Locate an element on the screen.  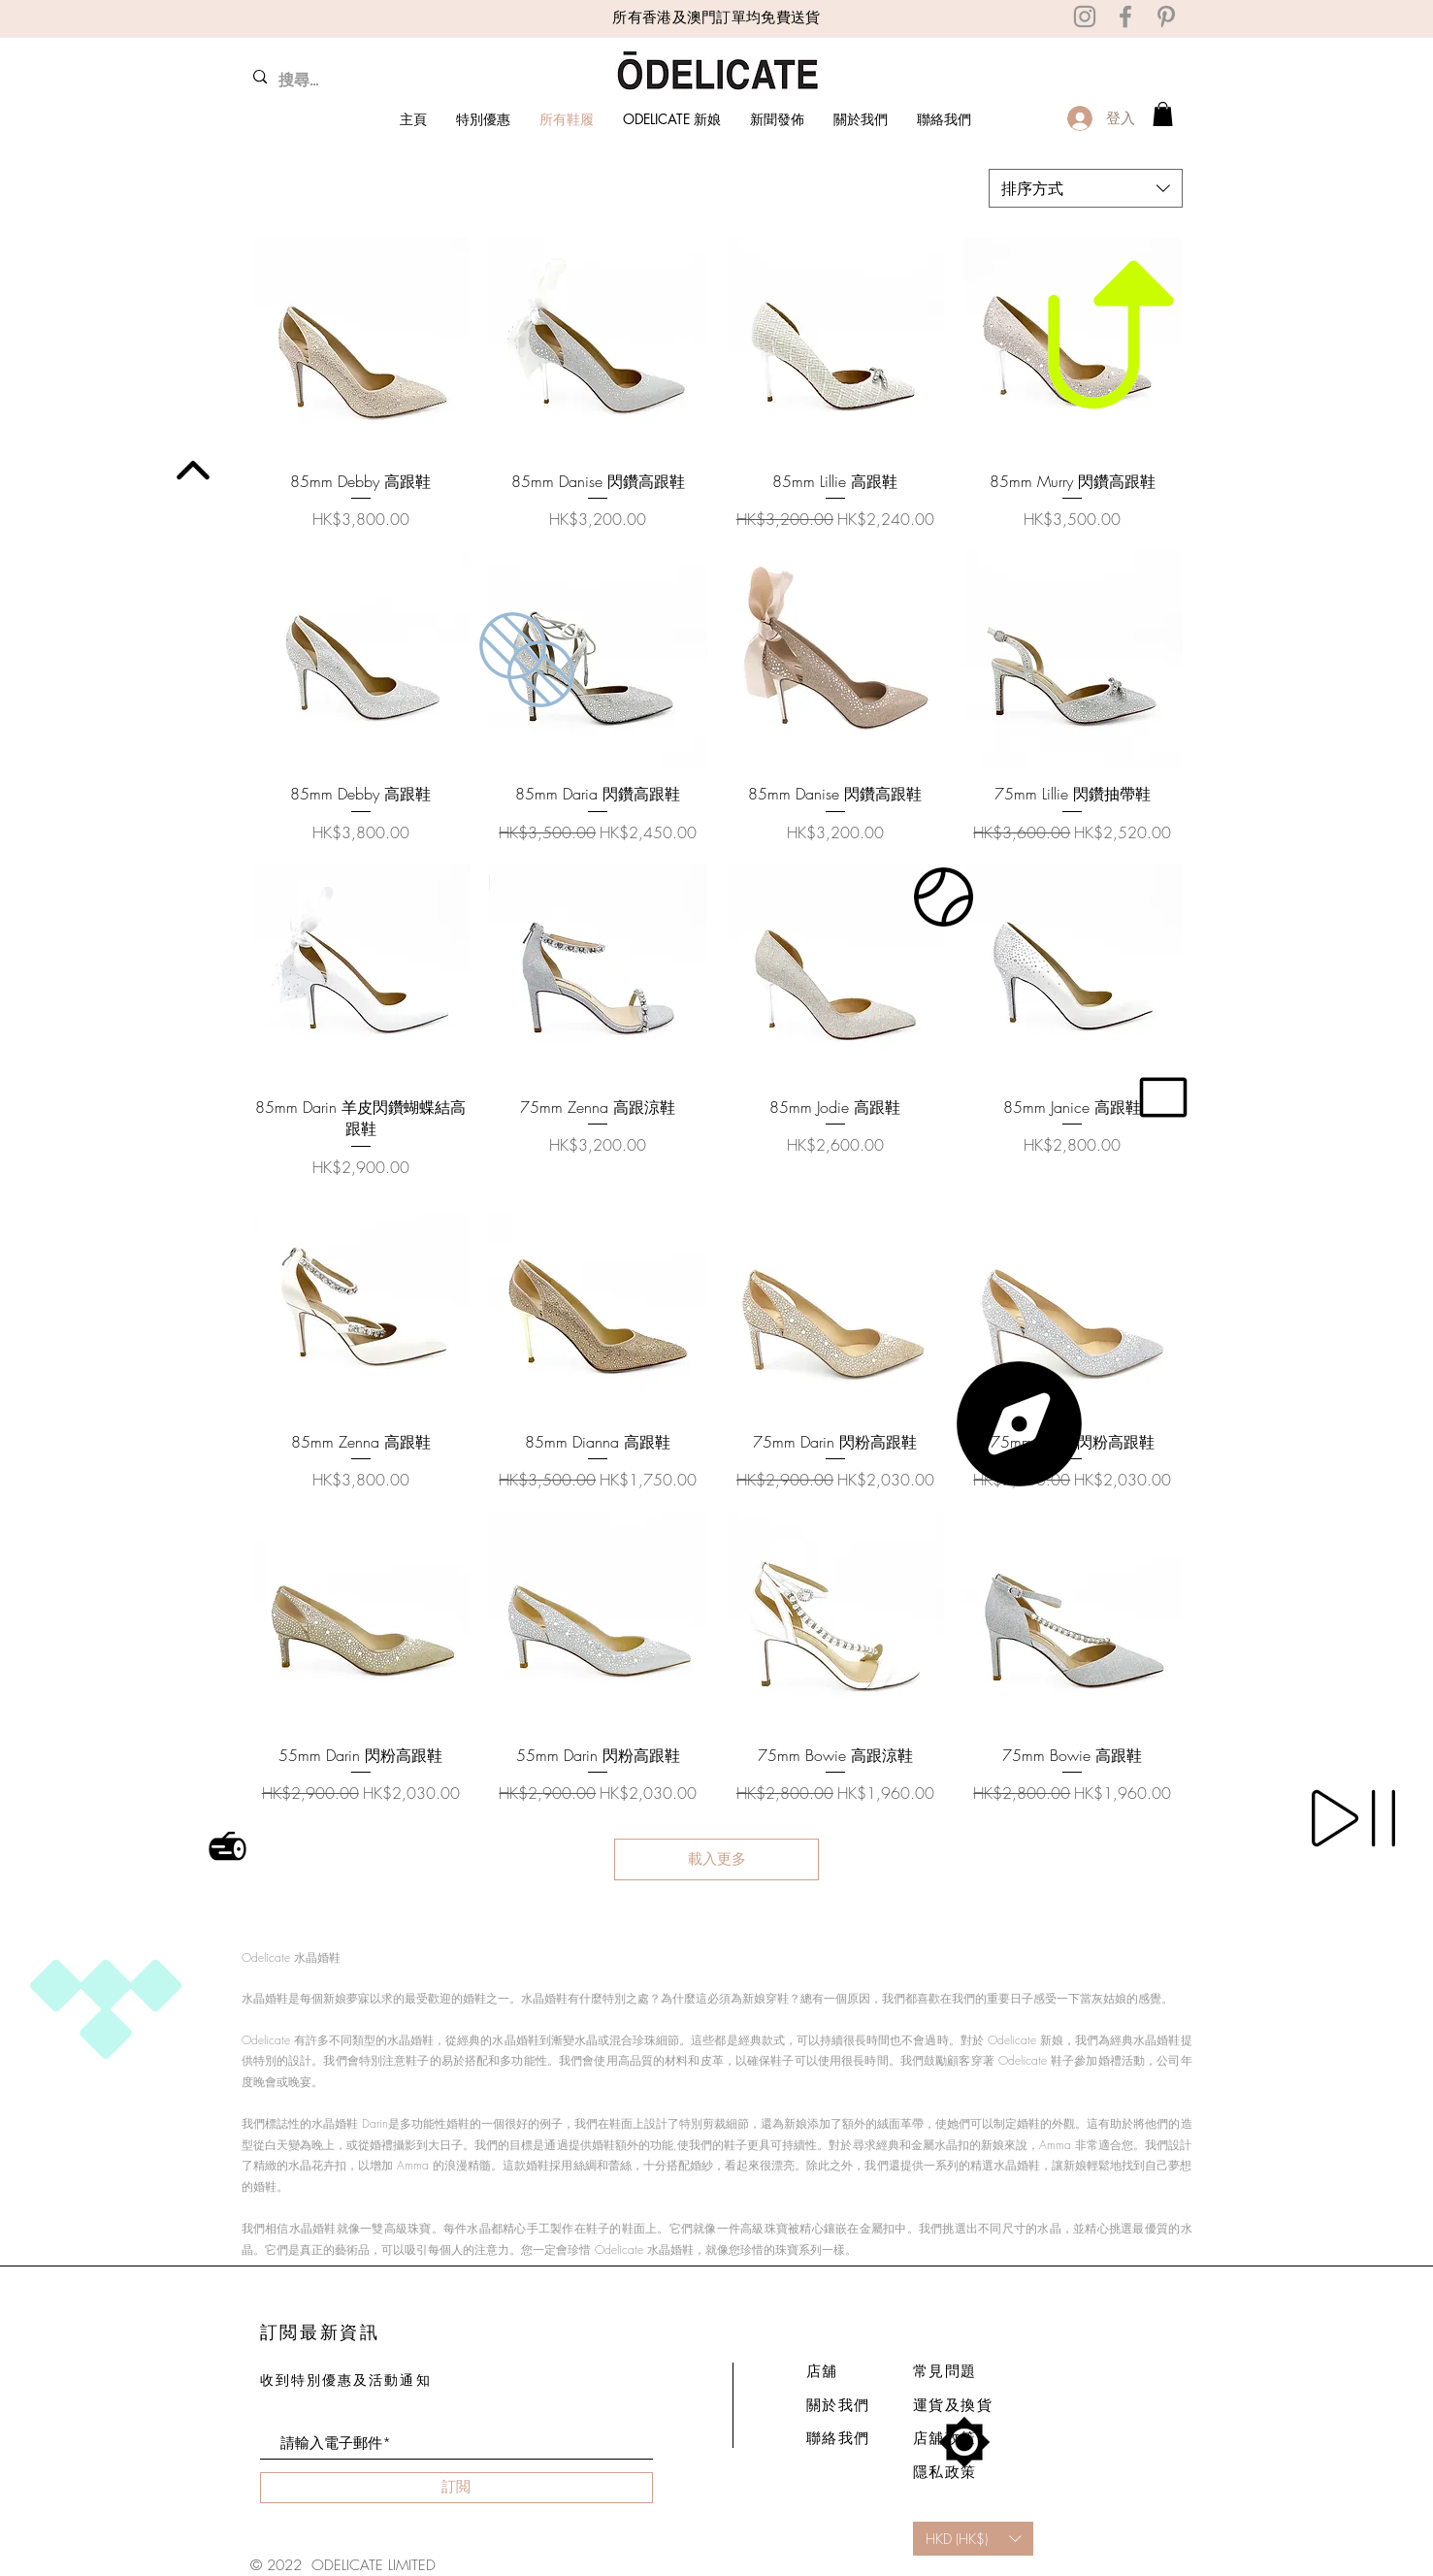
view system logs or activity history is located at coordinates (227, 1847).